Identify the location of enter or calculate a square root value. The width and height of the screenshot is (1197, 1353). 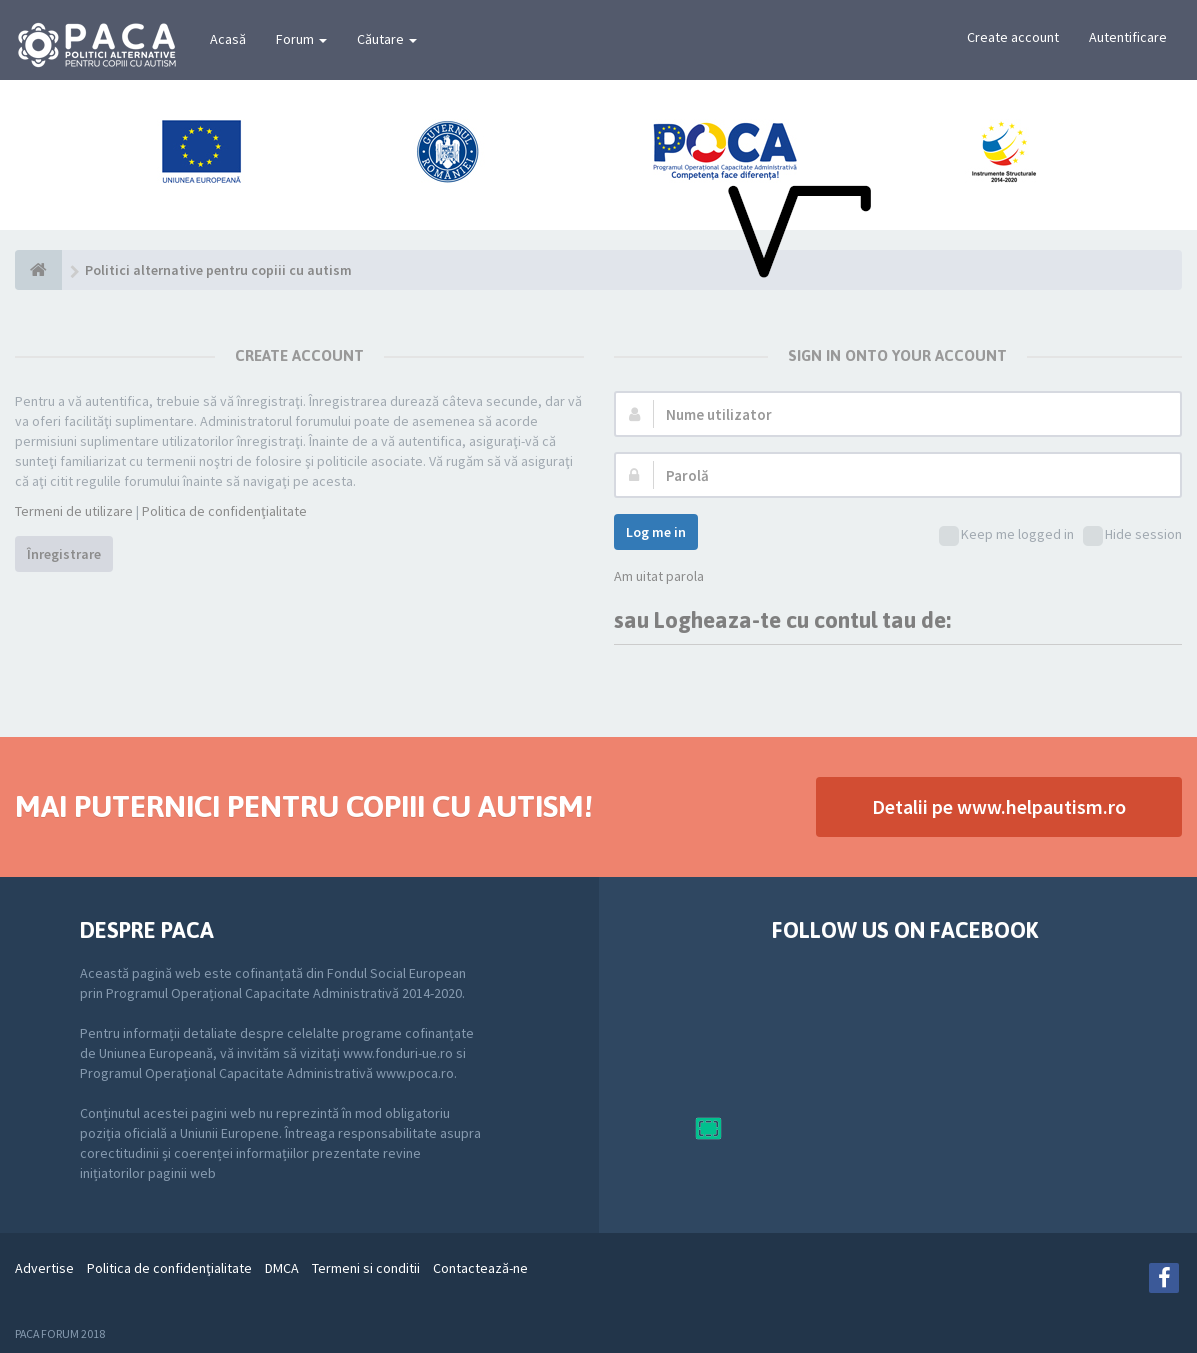
(794, 221).